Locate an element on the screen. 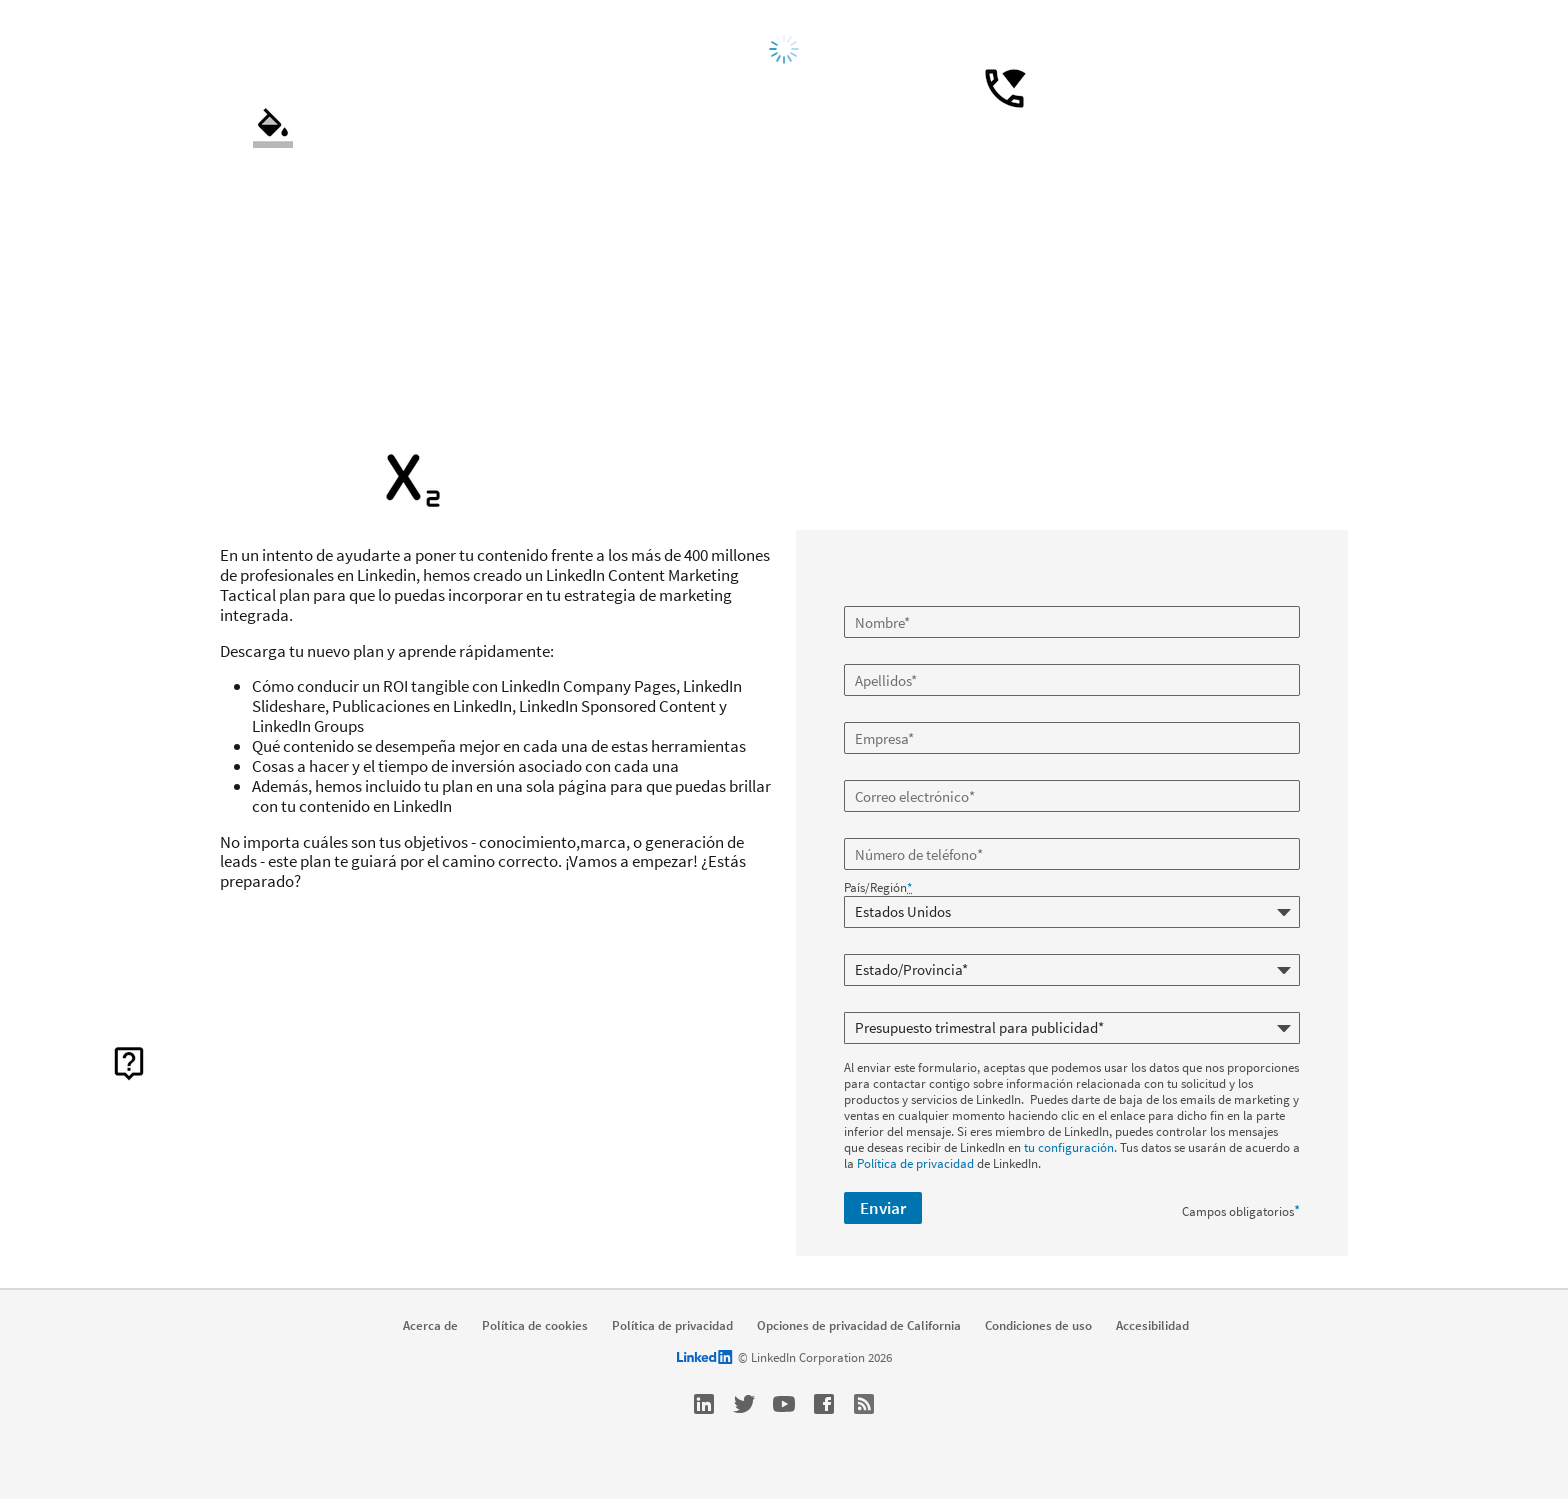 The height and width of the screenshot is (1499, 1568). access live help or support chat is located at coordinates (129, 1063).